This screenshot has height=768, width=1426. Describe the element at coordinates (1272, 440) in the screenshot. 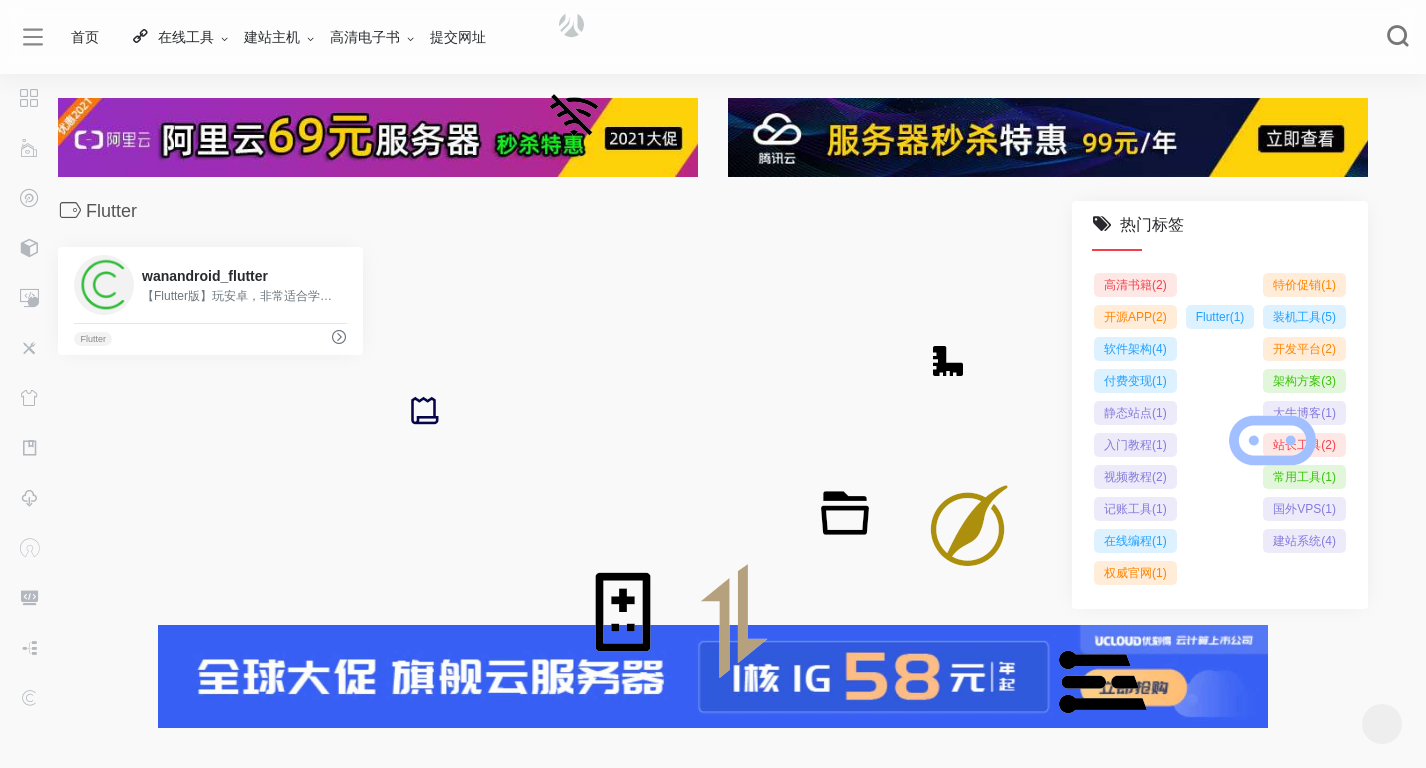

I see `micro:bit brand logo` at that location.